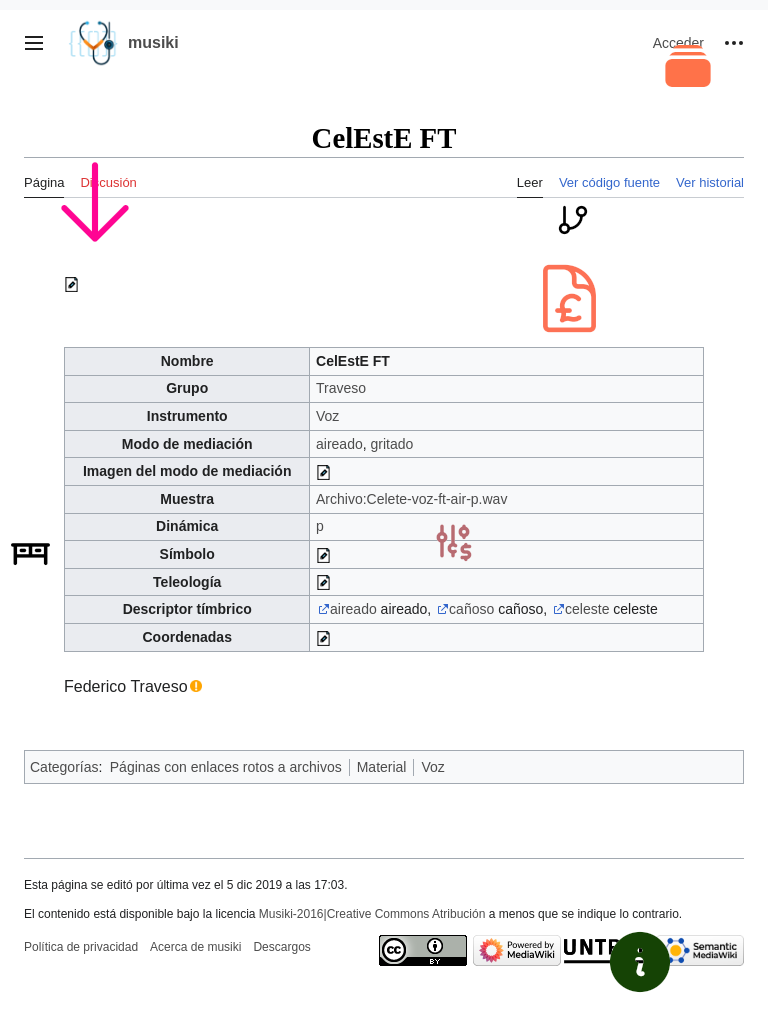  What do you see at coordinates (569, 298) in the screenshot?
I see `view financial document in pounds` at bounding box center [569, 298].